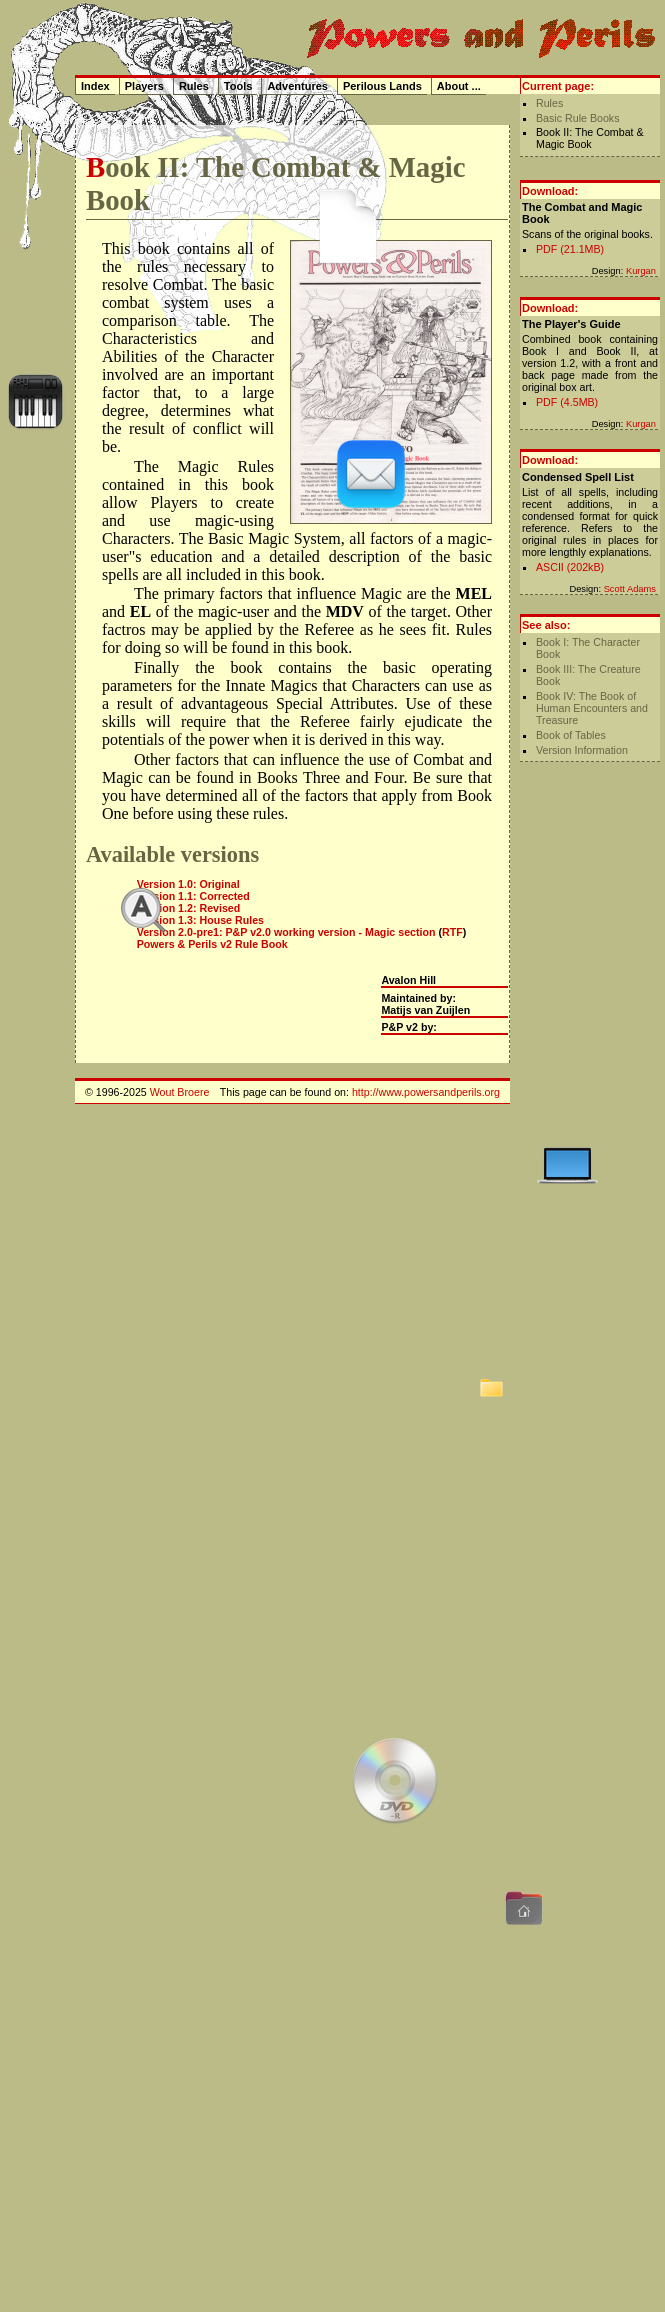 This screenshot has width=665, height=2312. What do you see at coordinates (491, 1388) in the screenshot?
I see `open folder to view contents` at bounding box center [491, 1388].